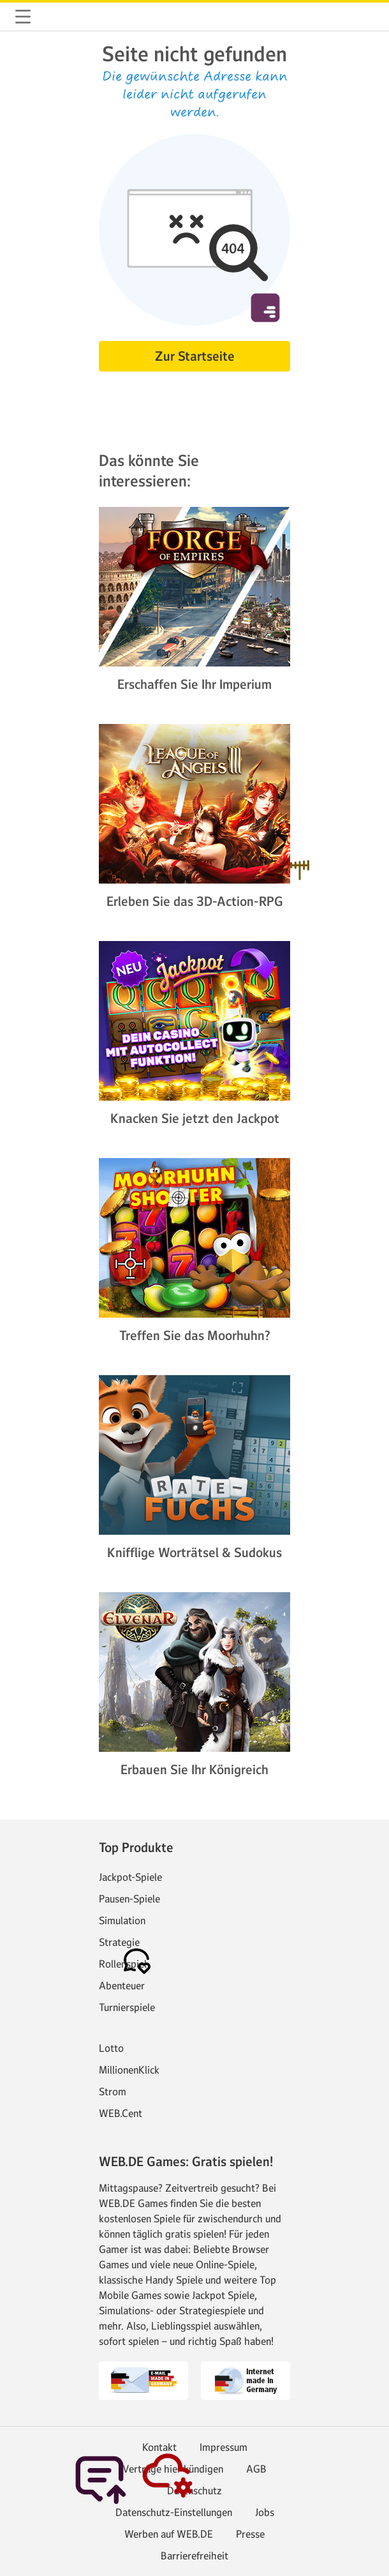 Image resolution: width=389 pixels, height=2576 pixels. What do you see at coordinates (267, 1671) in the screenshot?
I see `indicates item number 98 in a list or sequence` at bounding box center [267, 1671].